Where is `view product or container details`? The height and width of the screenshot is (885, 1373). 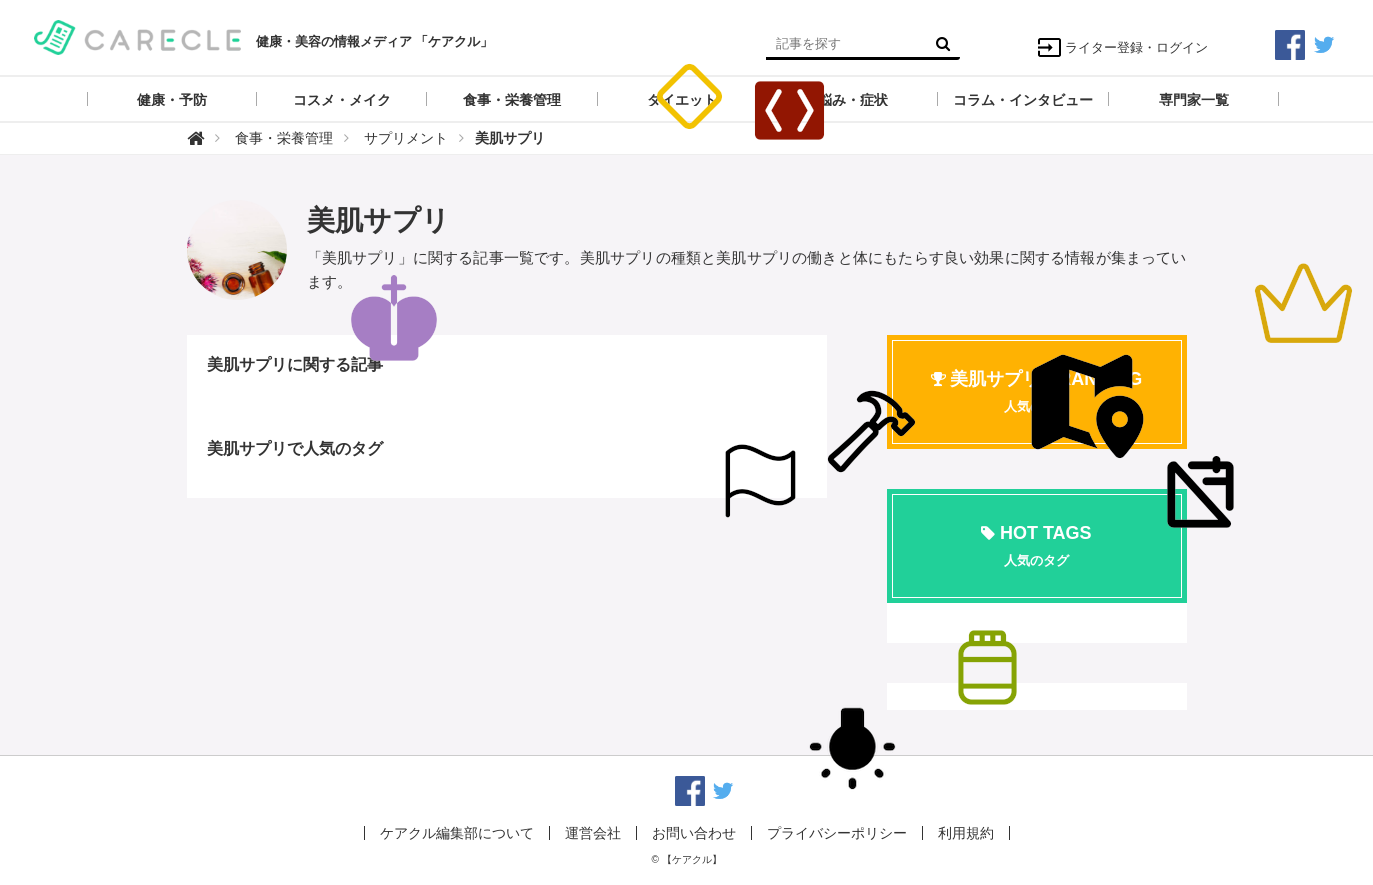
view product or container details is located at coordinates (987, 667).